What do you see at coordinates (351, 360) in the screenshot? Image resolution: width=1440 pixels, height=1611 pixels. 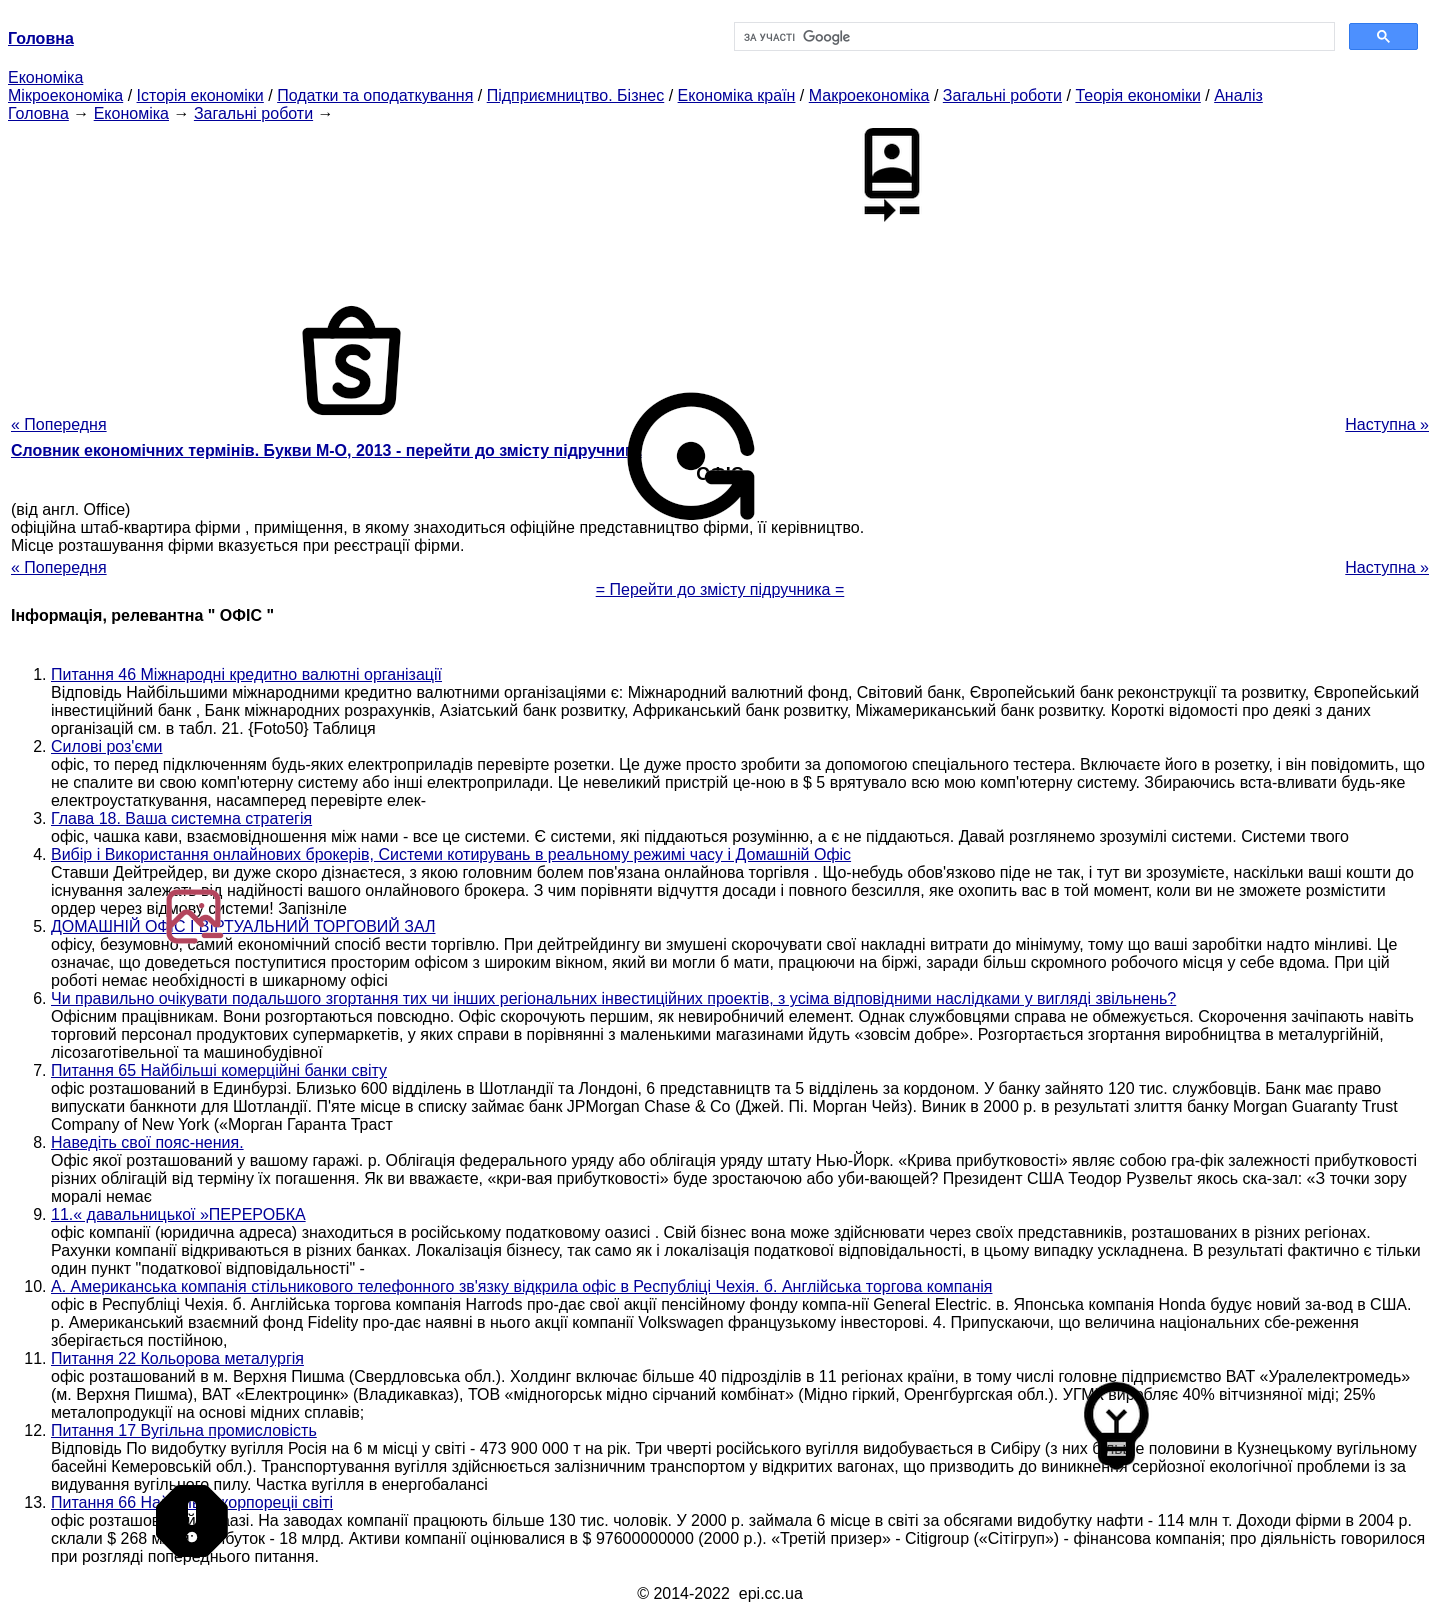 I see `open the Shopee shopping app` at bounding box center [351, 360].